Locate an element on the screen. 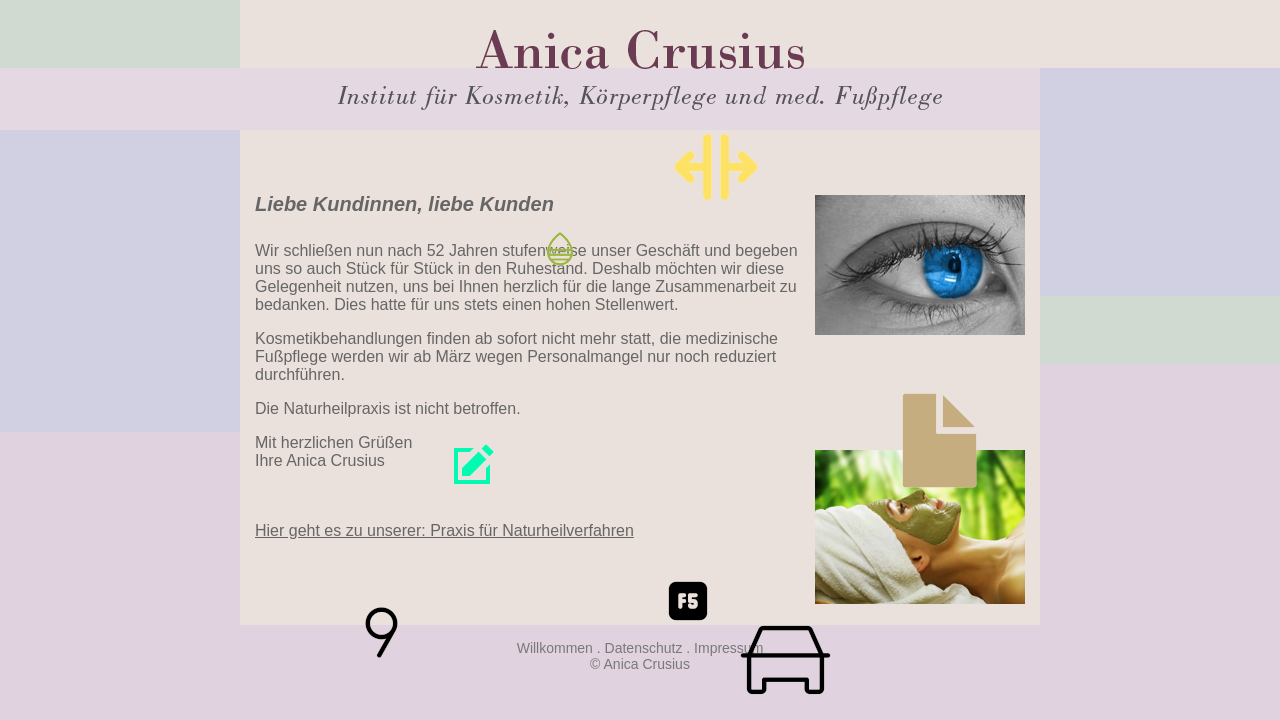 The image size is (1280, 720). indicates the number nine in a list or sequence is located at coordinates (381, 632).